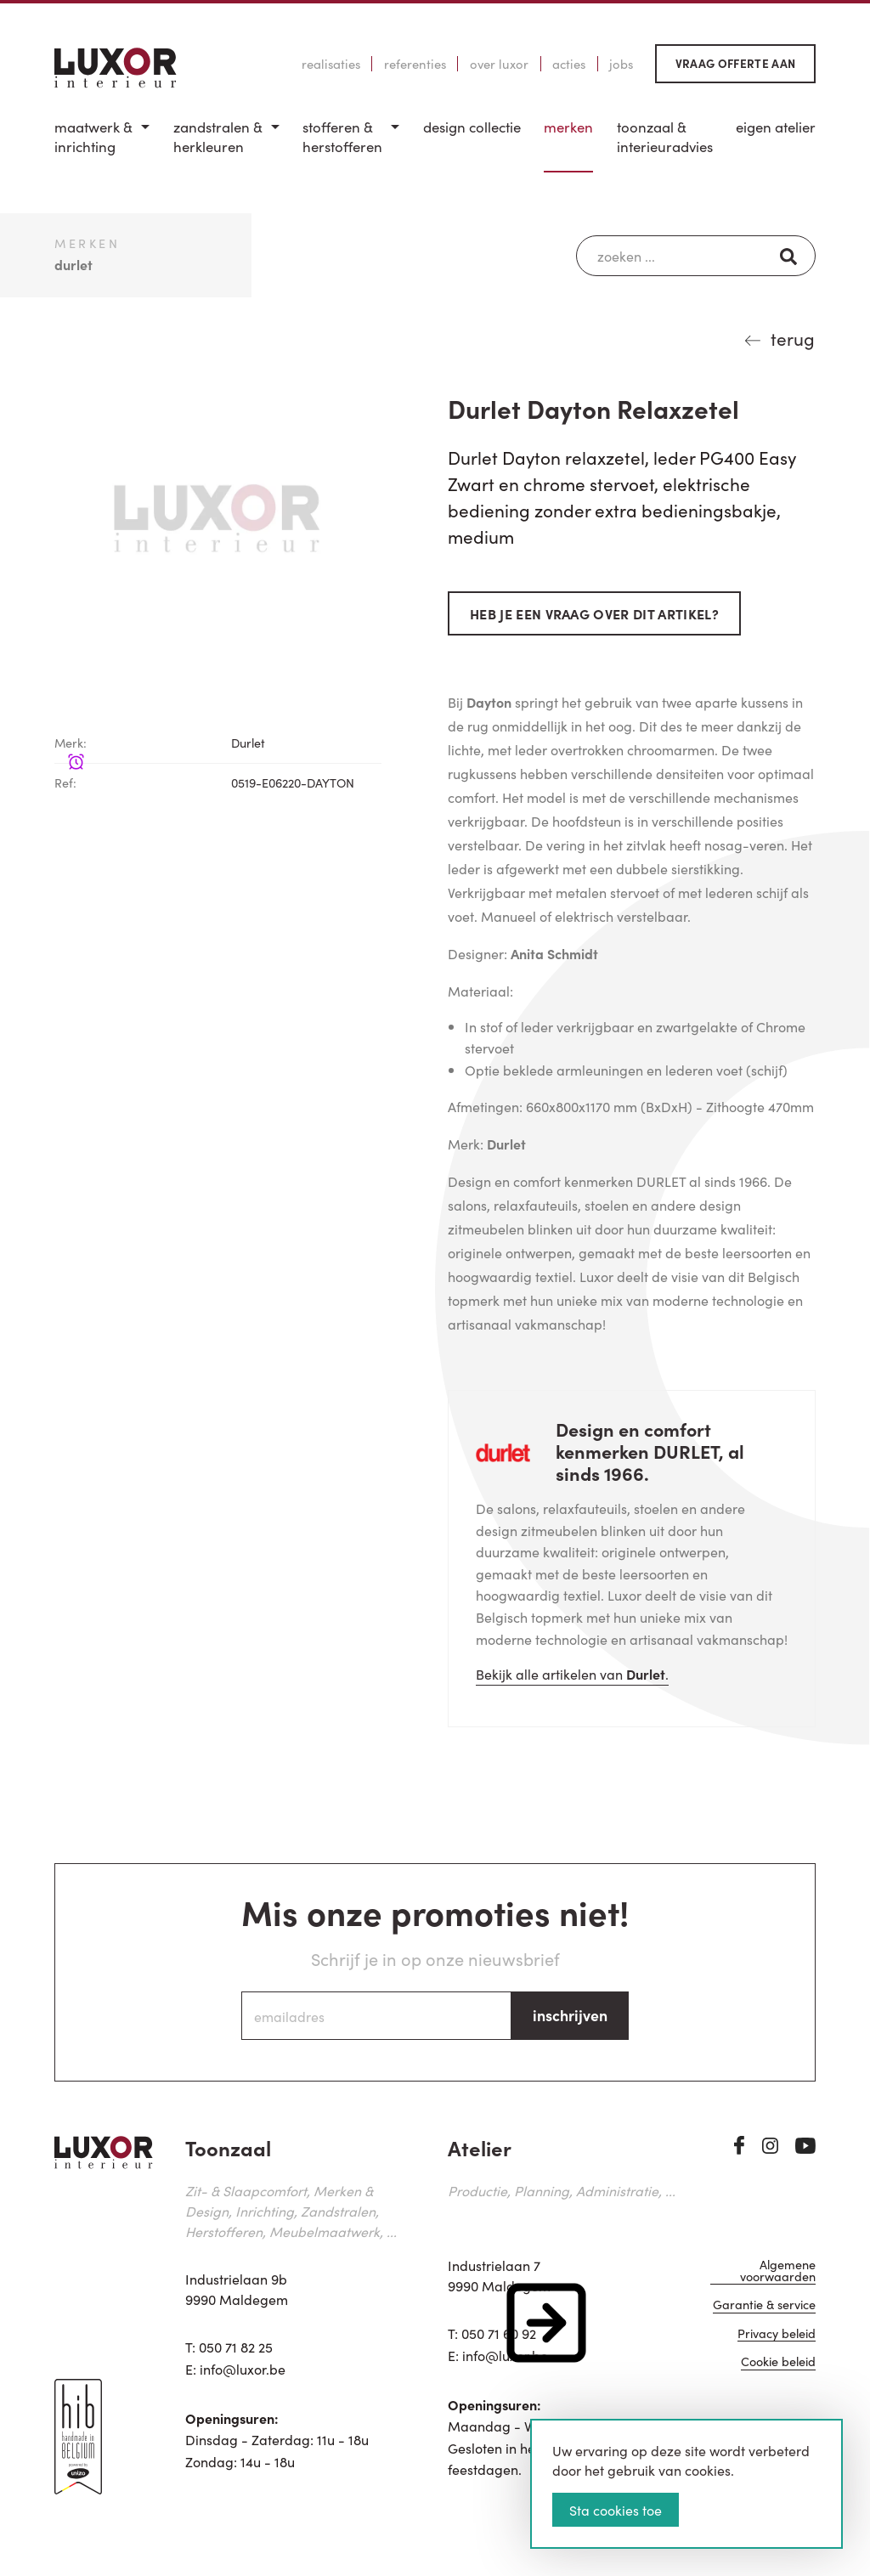  Describe the element at coordinates (76, 761) in the screenshot. I see `set or manage alarms` at that location.